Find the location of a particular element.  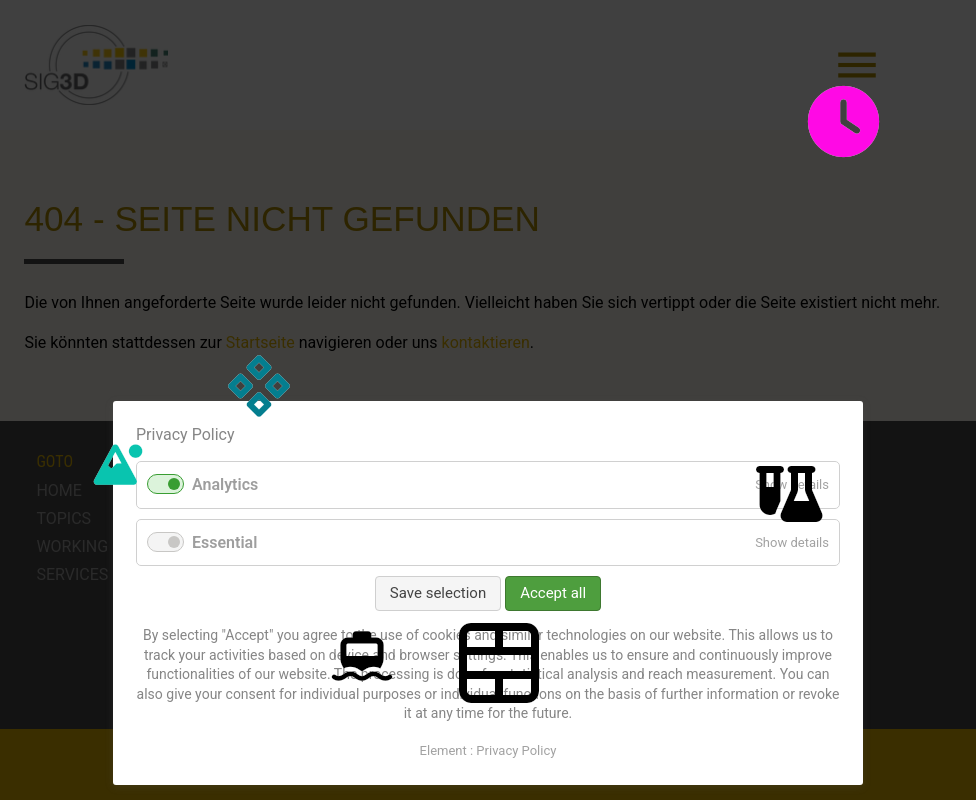

view UI components library is located at coordinates (259, 386).